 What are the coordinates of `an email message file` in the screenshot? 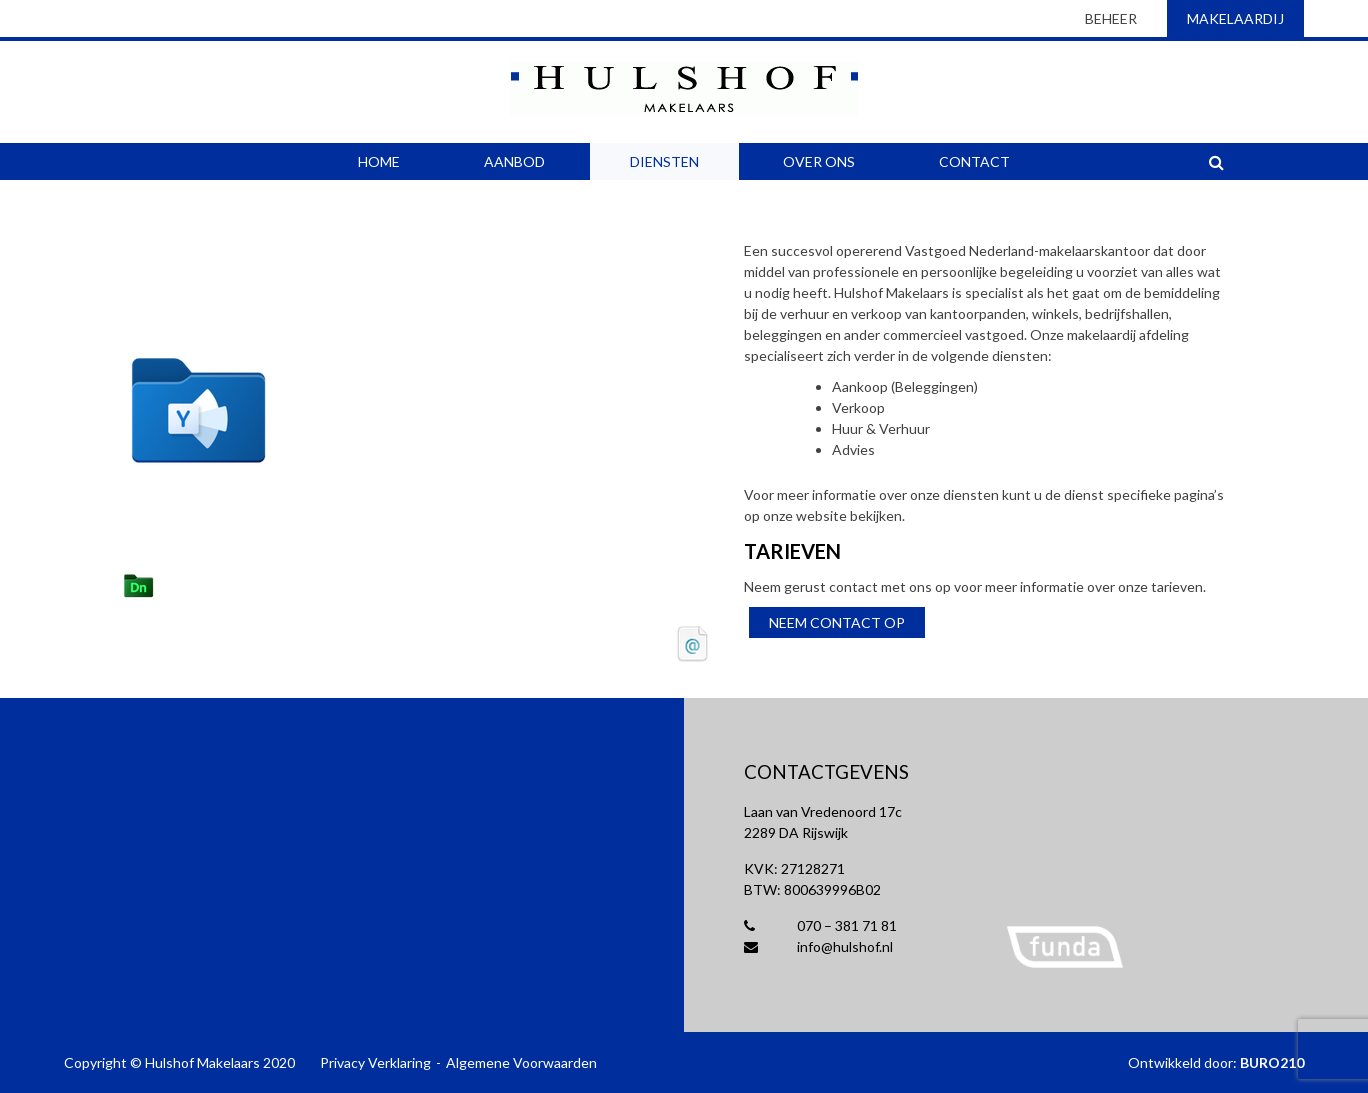 It's located at (692, 643).